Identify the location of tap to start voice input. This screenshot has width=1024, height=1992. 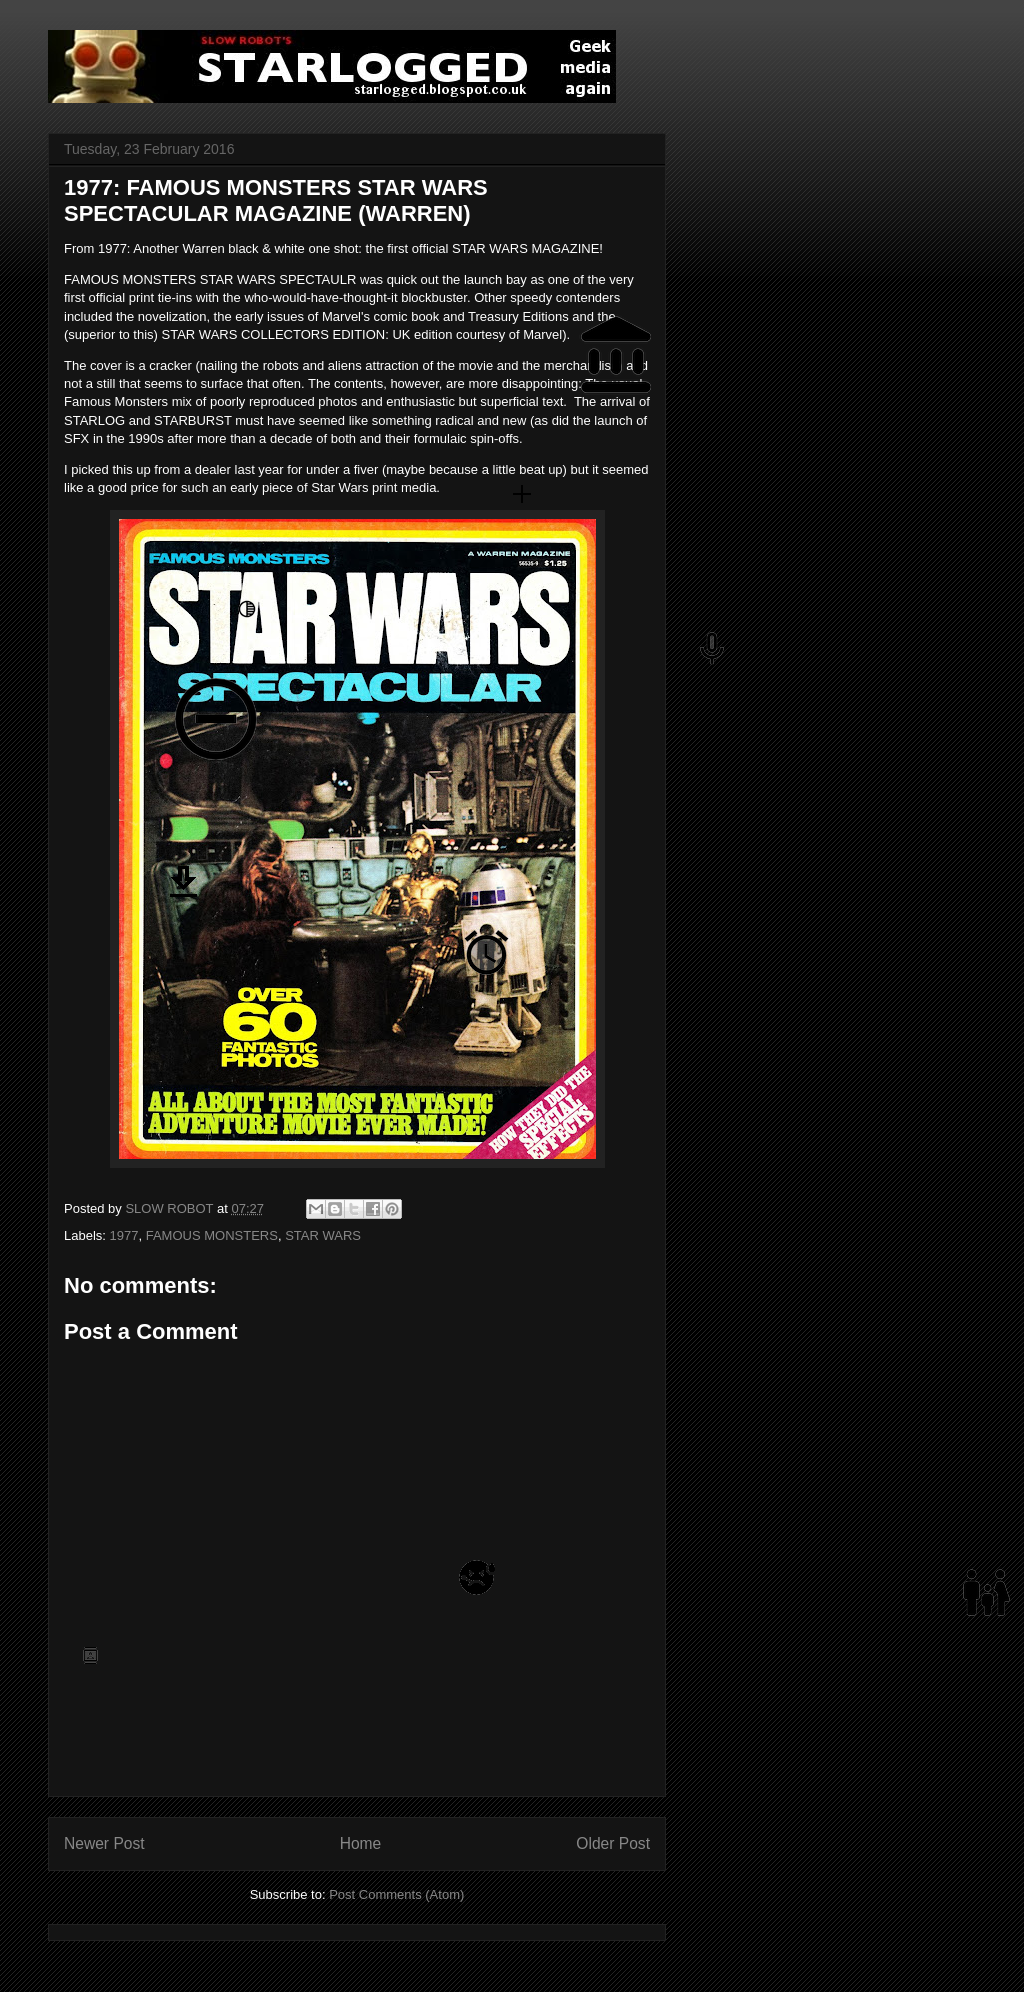
(712, 649).